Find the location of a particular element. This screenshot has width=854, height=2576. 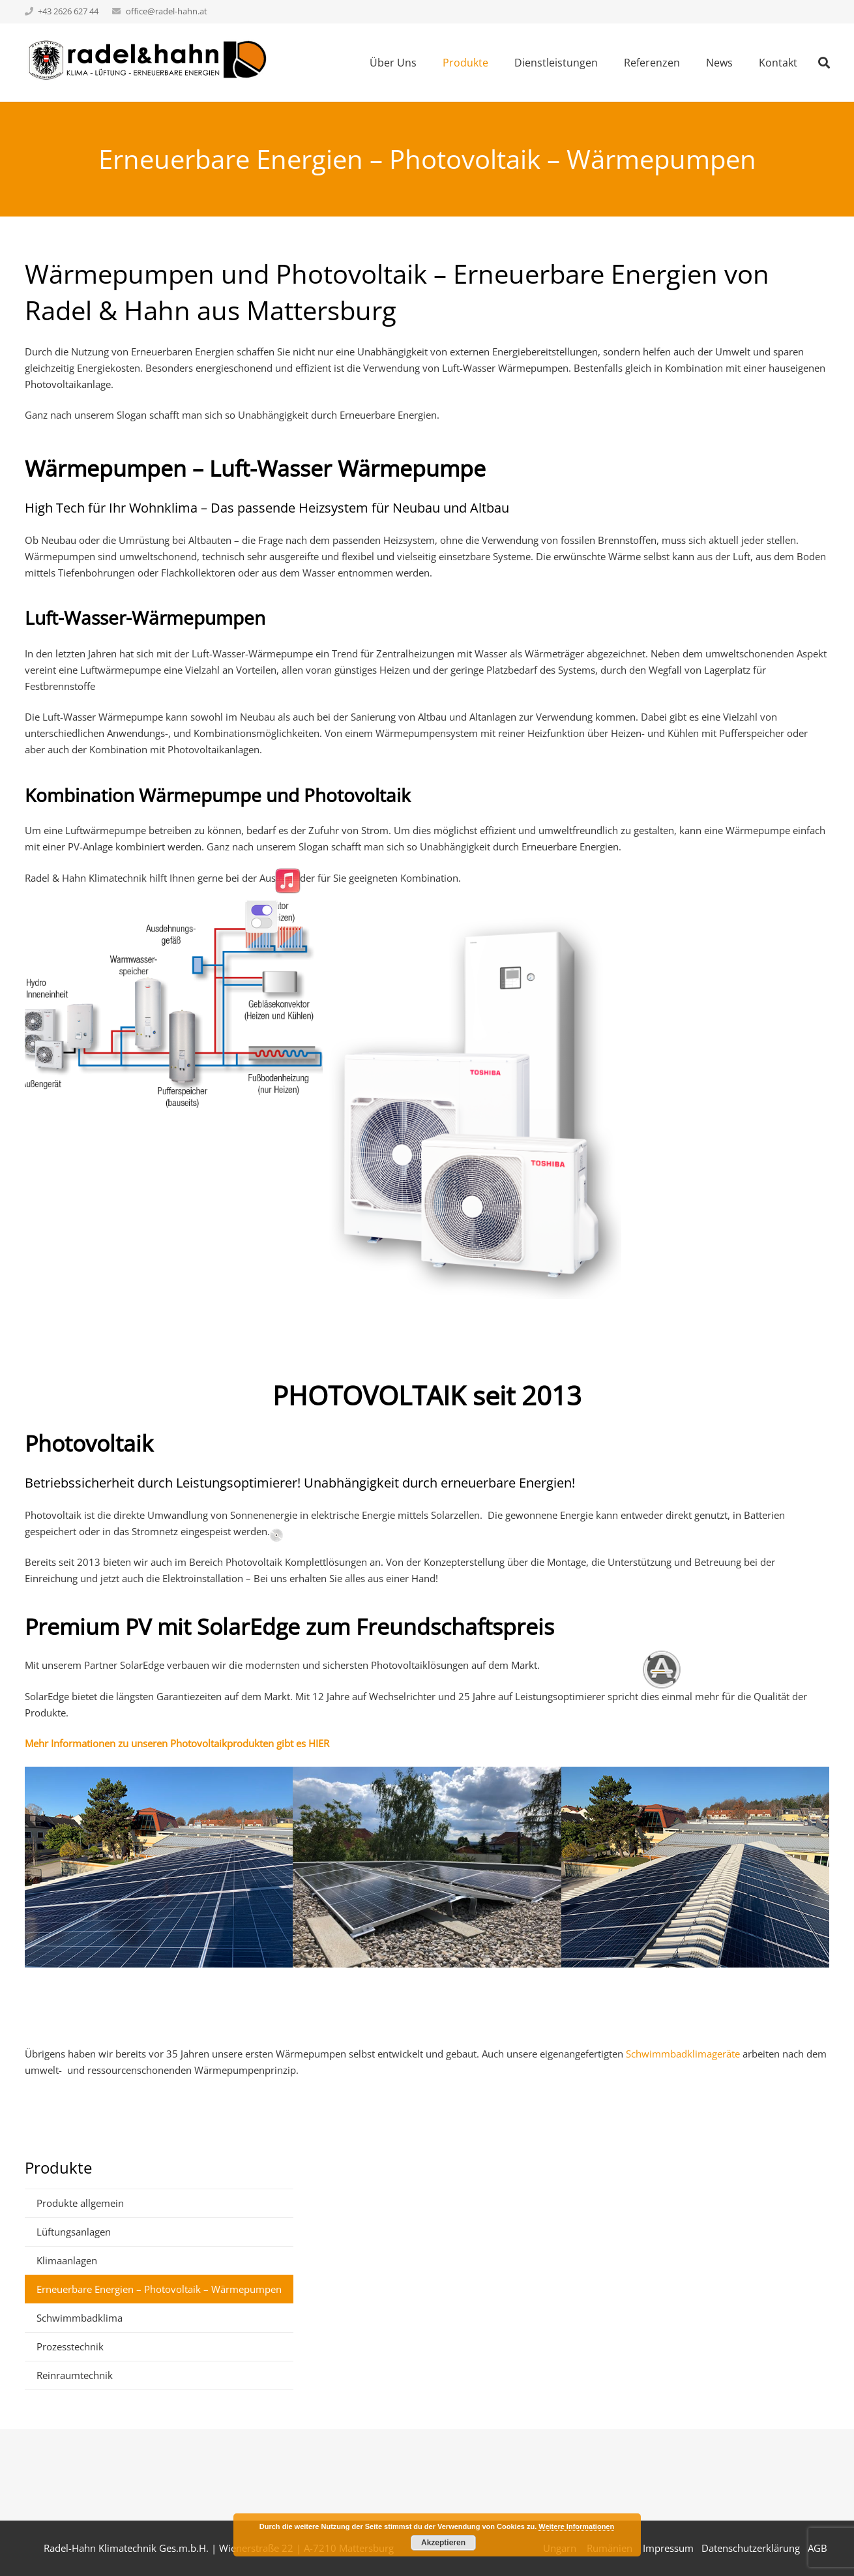

open the software updater application is located at coordinates (662, 1670).